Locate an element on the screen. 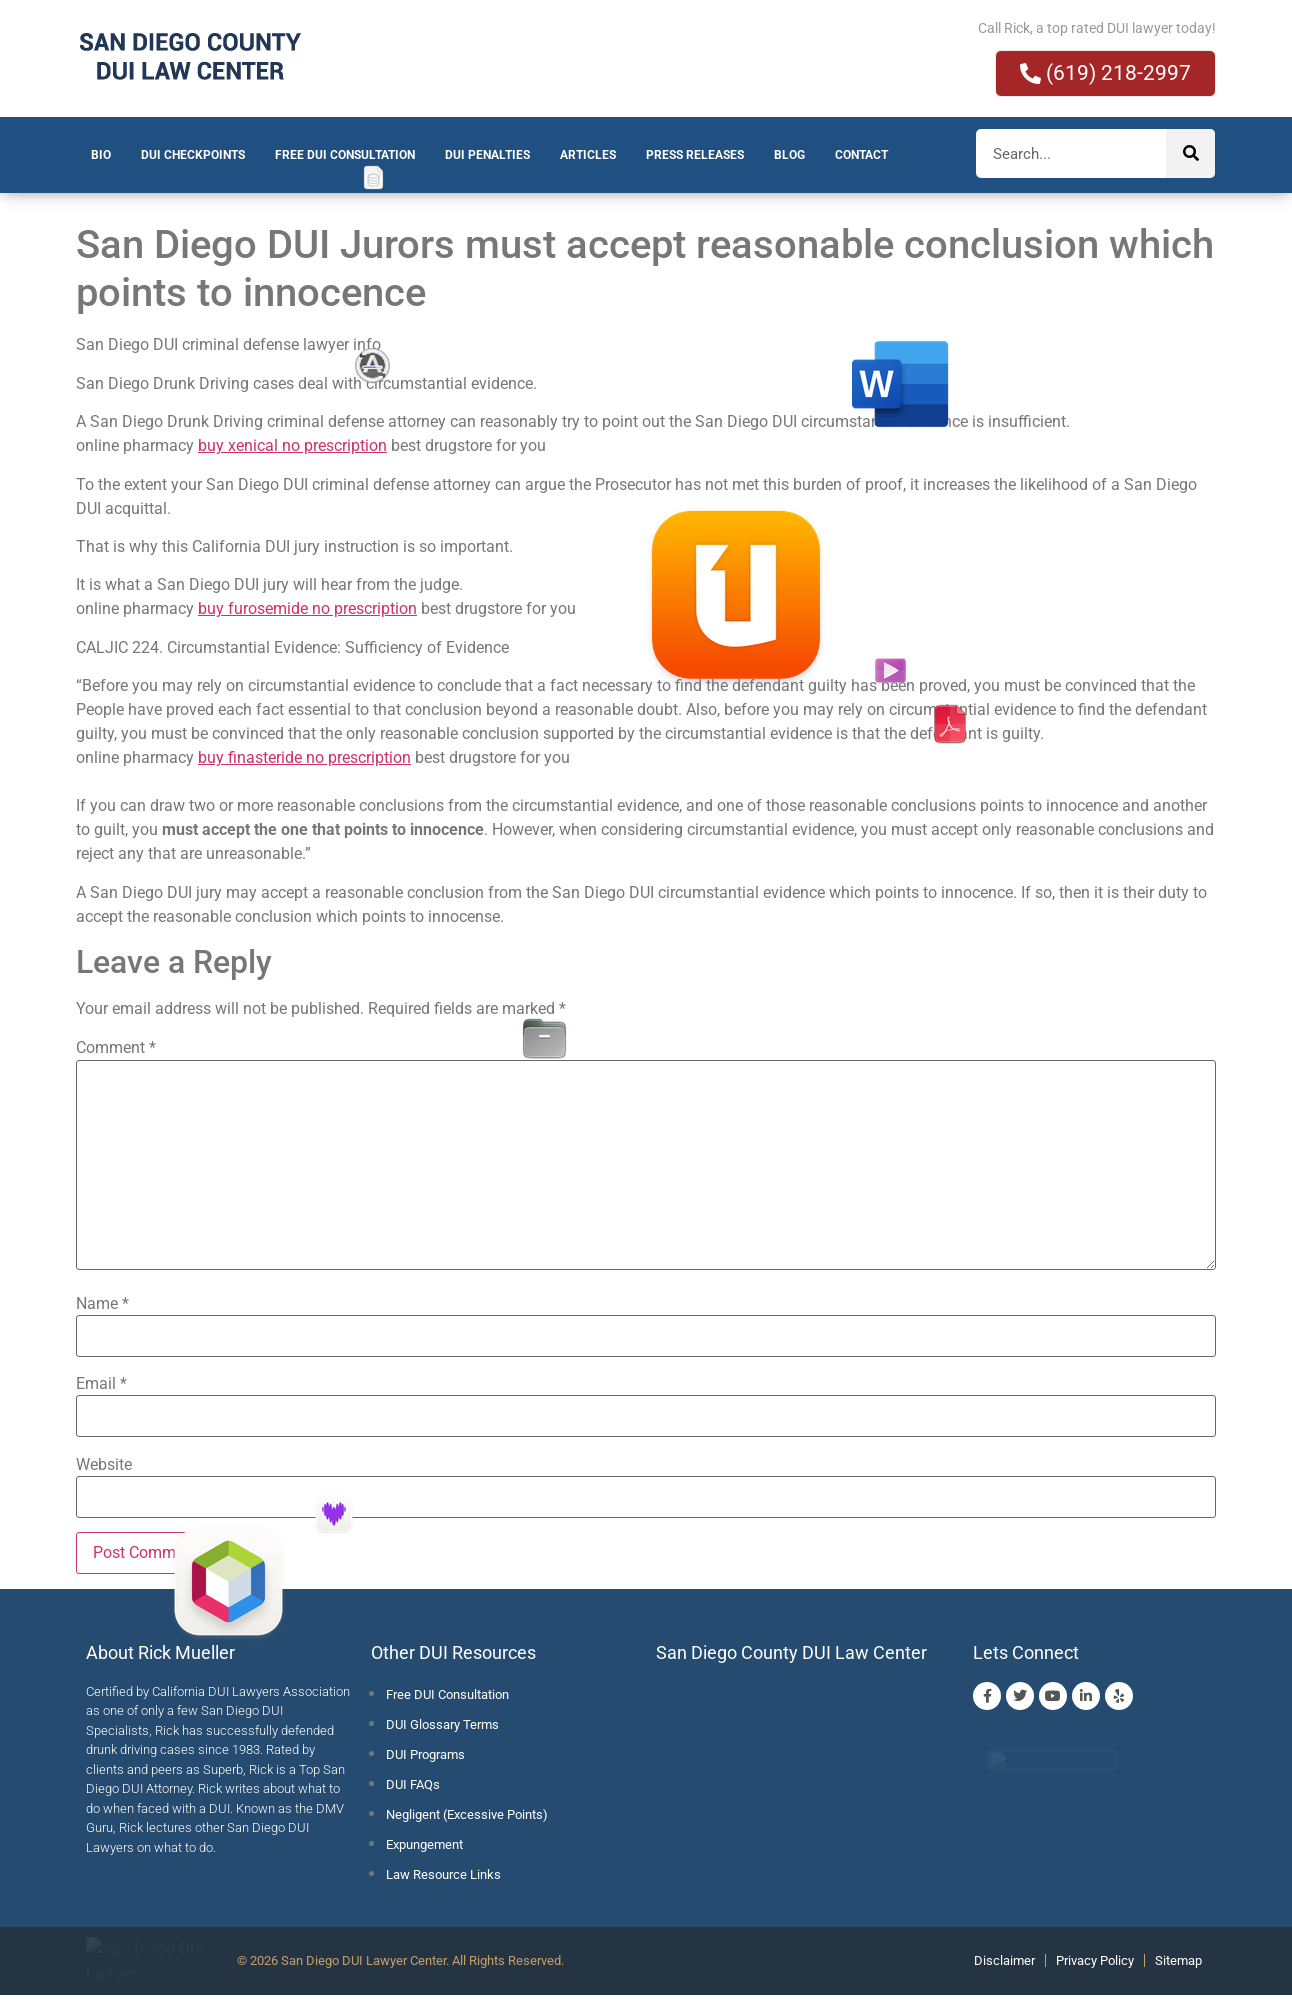 Image resolution: width=1292 pixels, height=2007 pixels. open a database file is located at coordinates (373, 177).